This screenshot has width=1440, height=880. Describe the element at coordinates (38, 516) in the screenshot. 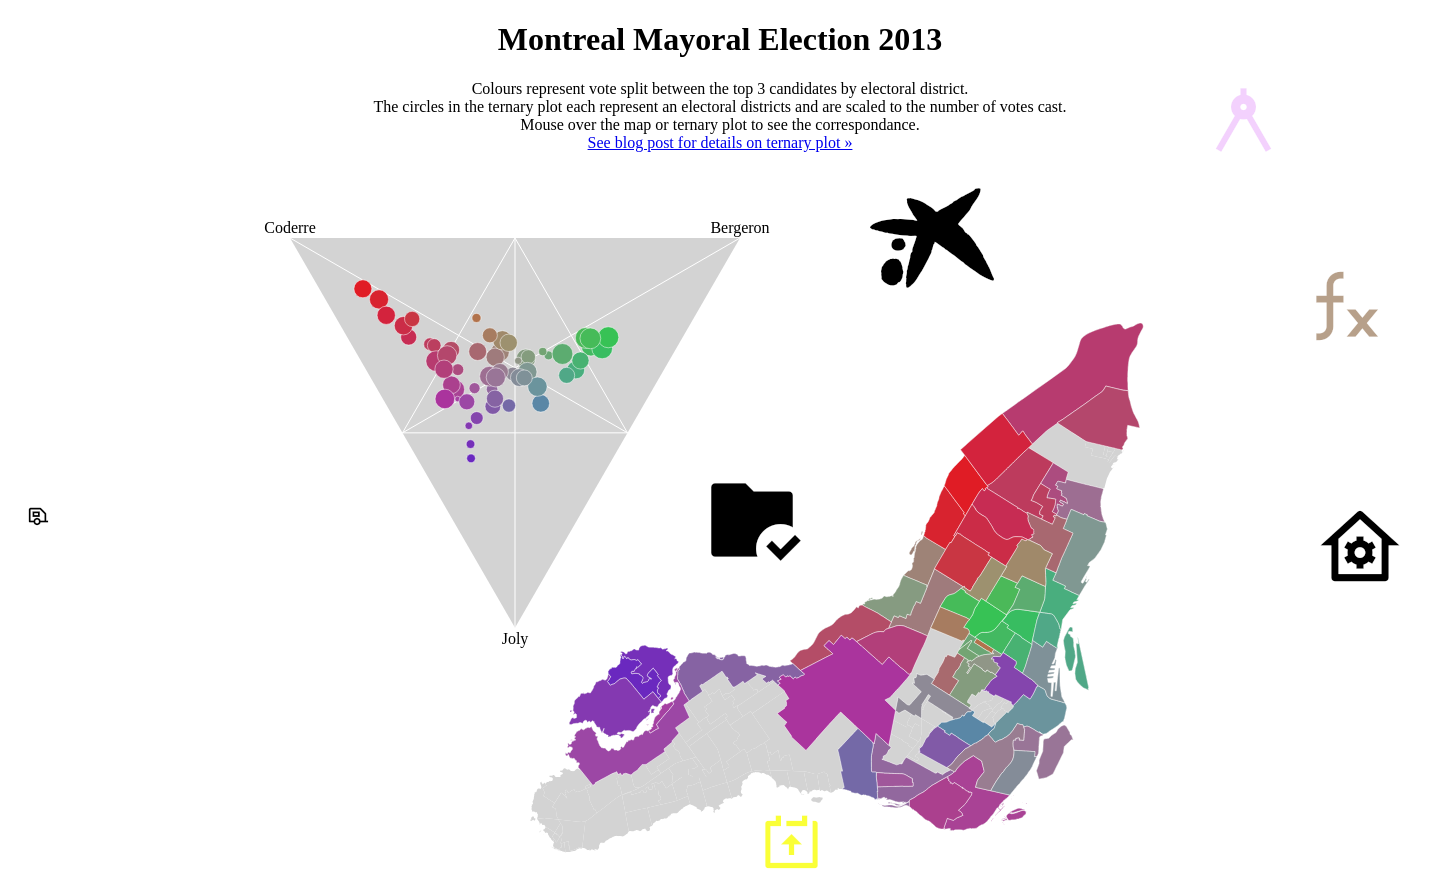

I see `view caravan or RV rental options` at that location.